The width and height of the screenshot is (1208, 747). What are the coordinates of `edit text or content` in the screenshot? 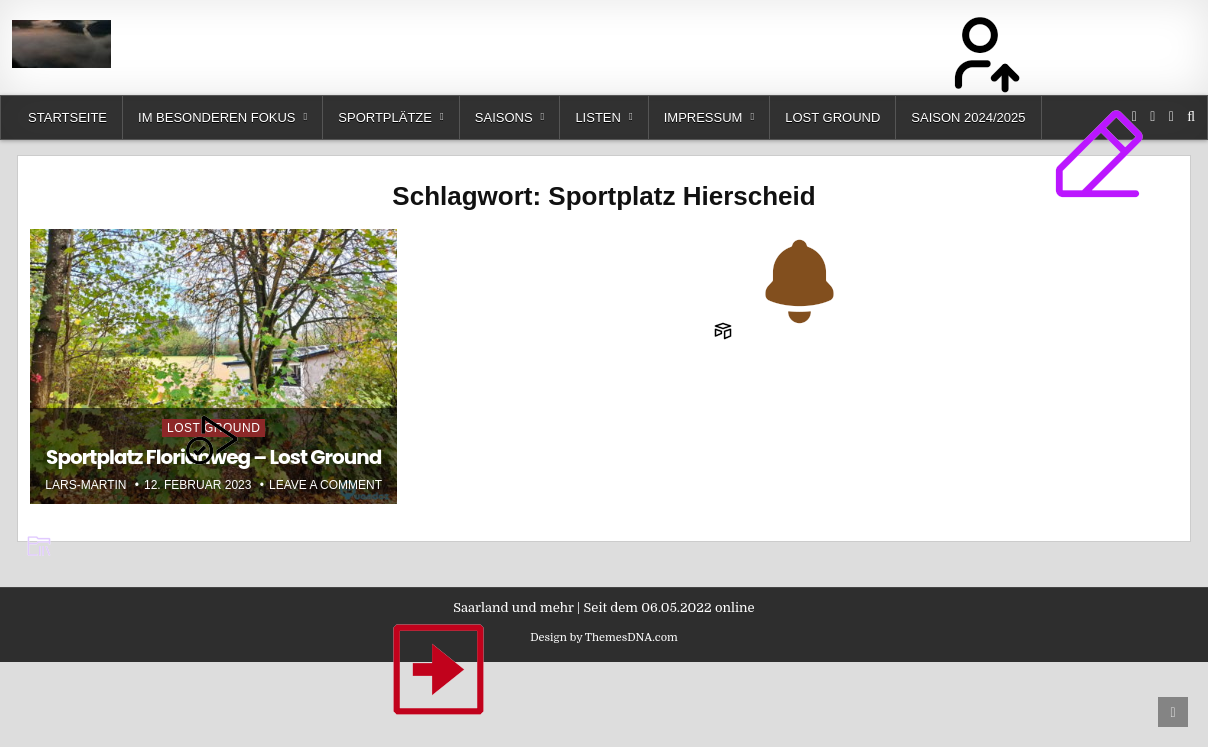 It's located at (1097, 155).